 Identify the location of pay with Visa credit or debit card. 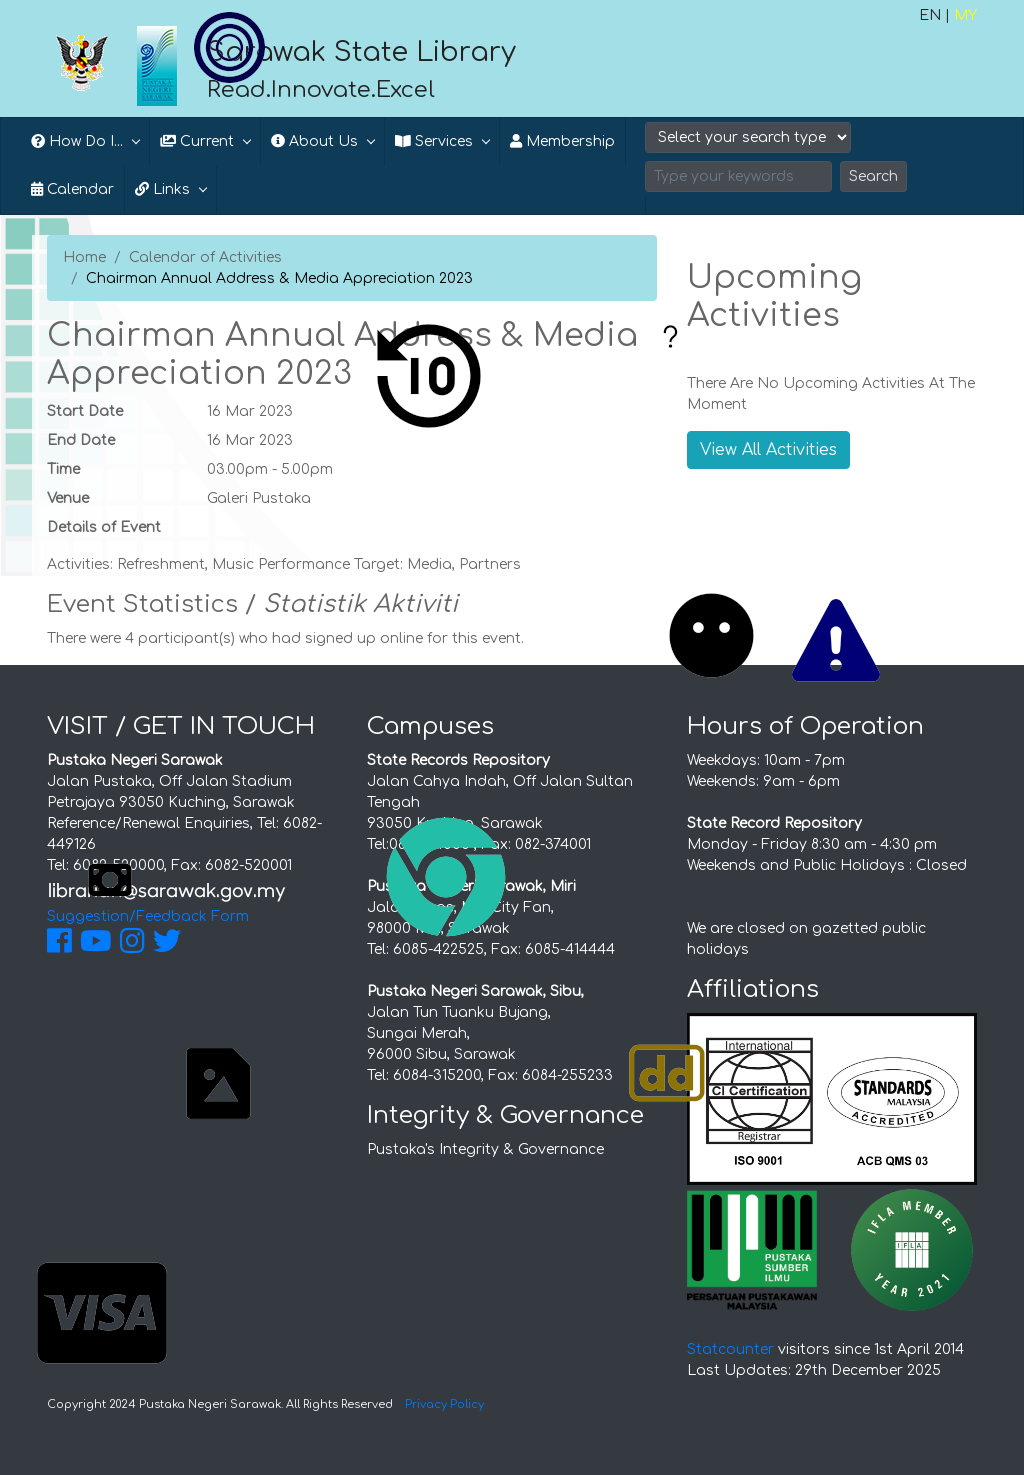
(102, 1313).